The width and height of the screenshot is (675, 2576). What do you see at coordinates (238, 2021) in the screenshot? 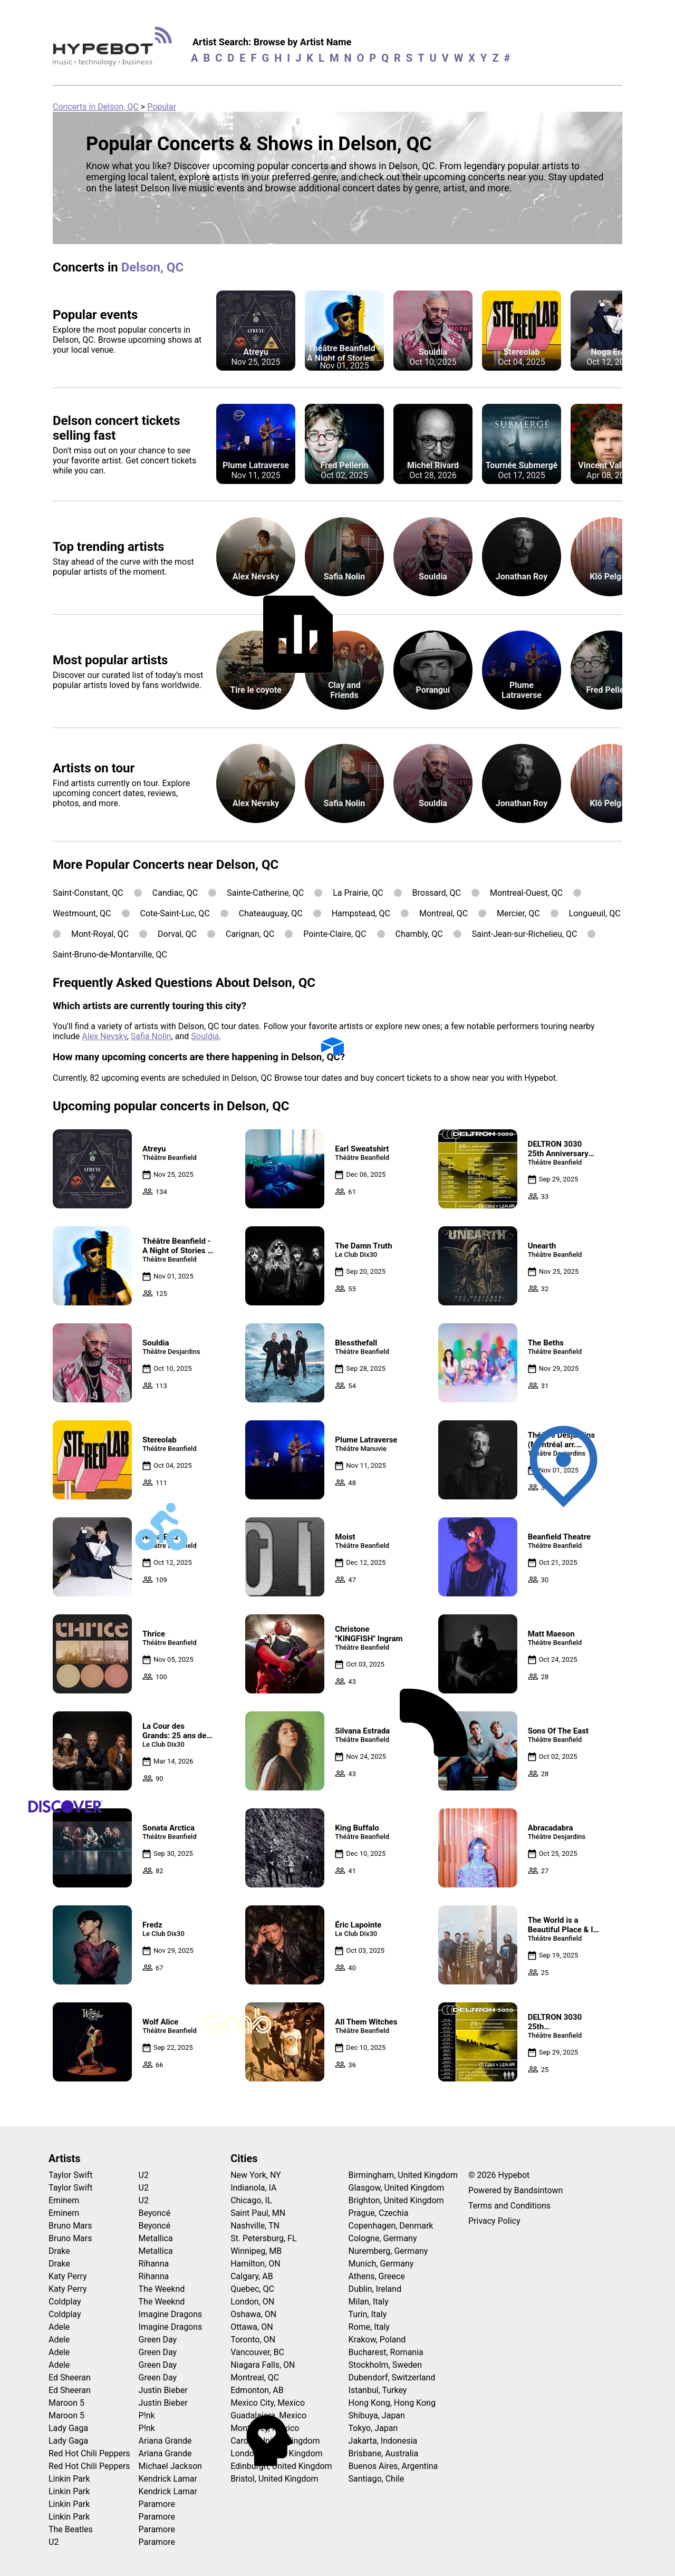
I see `open the Grab app` at bounding box center [238, 2021].